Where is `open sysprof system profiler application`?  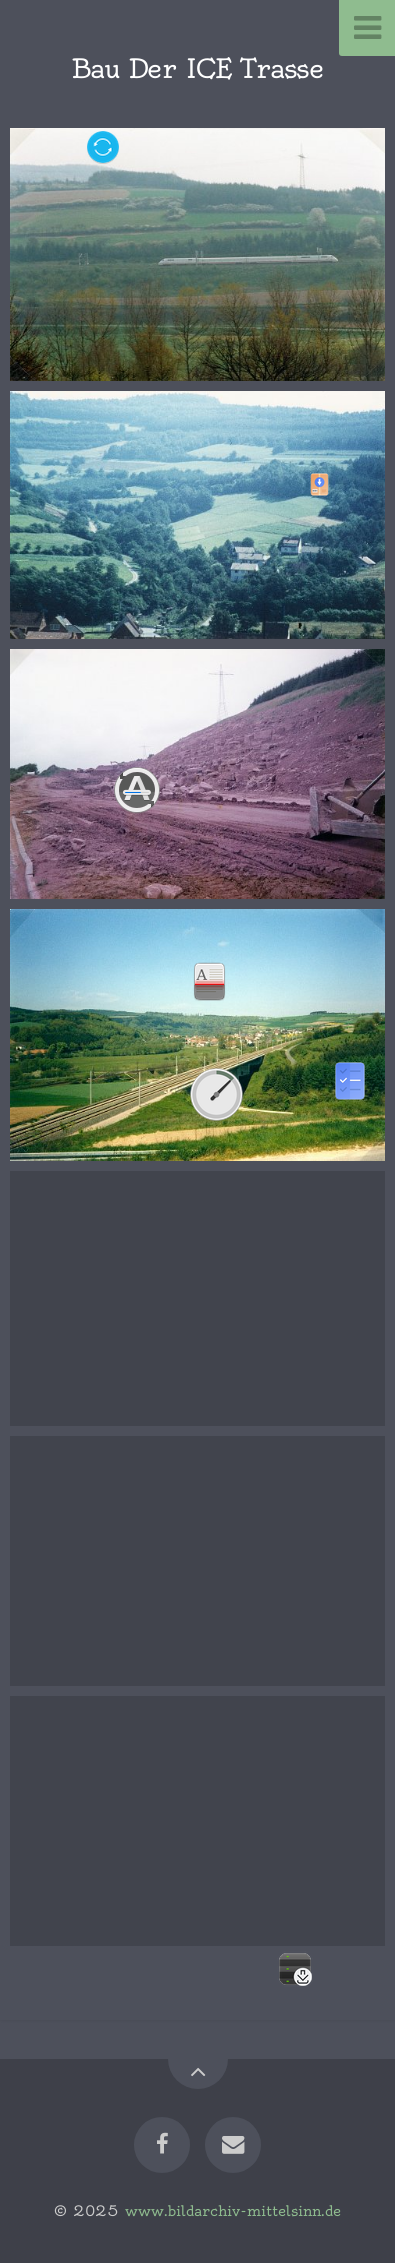 open sysprof system profiler application is located at coordinates (216, 1094).